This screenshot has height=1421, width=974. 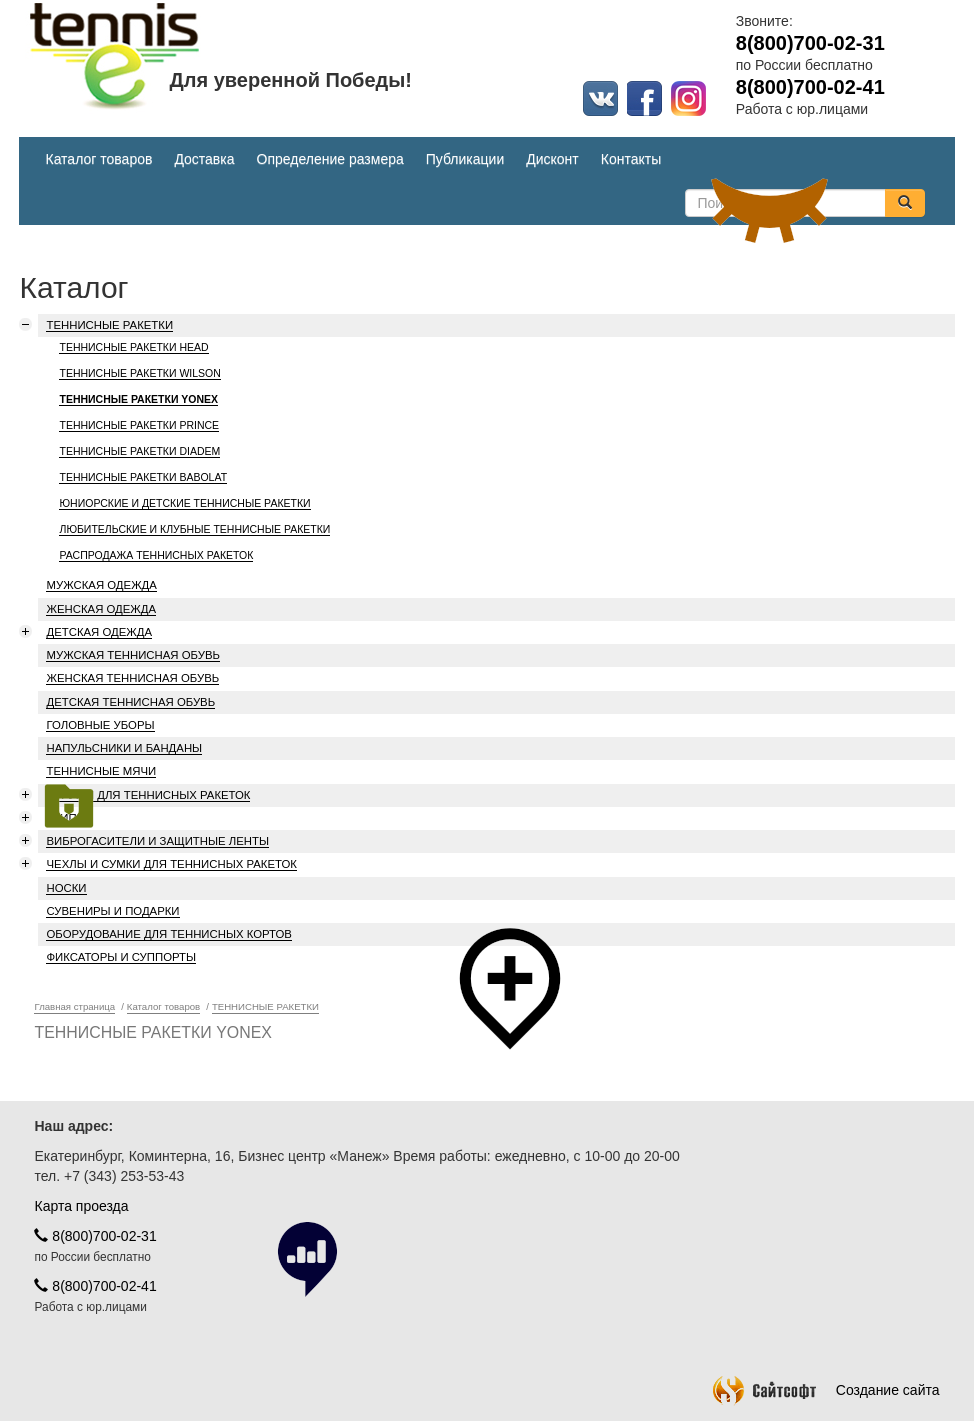 I want to click on add a new location pin, so click(x=510, y=984).